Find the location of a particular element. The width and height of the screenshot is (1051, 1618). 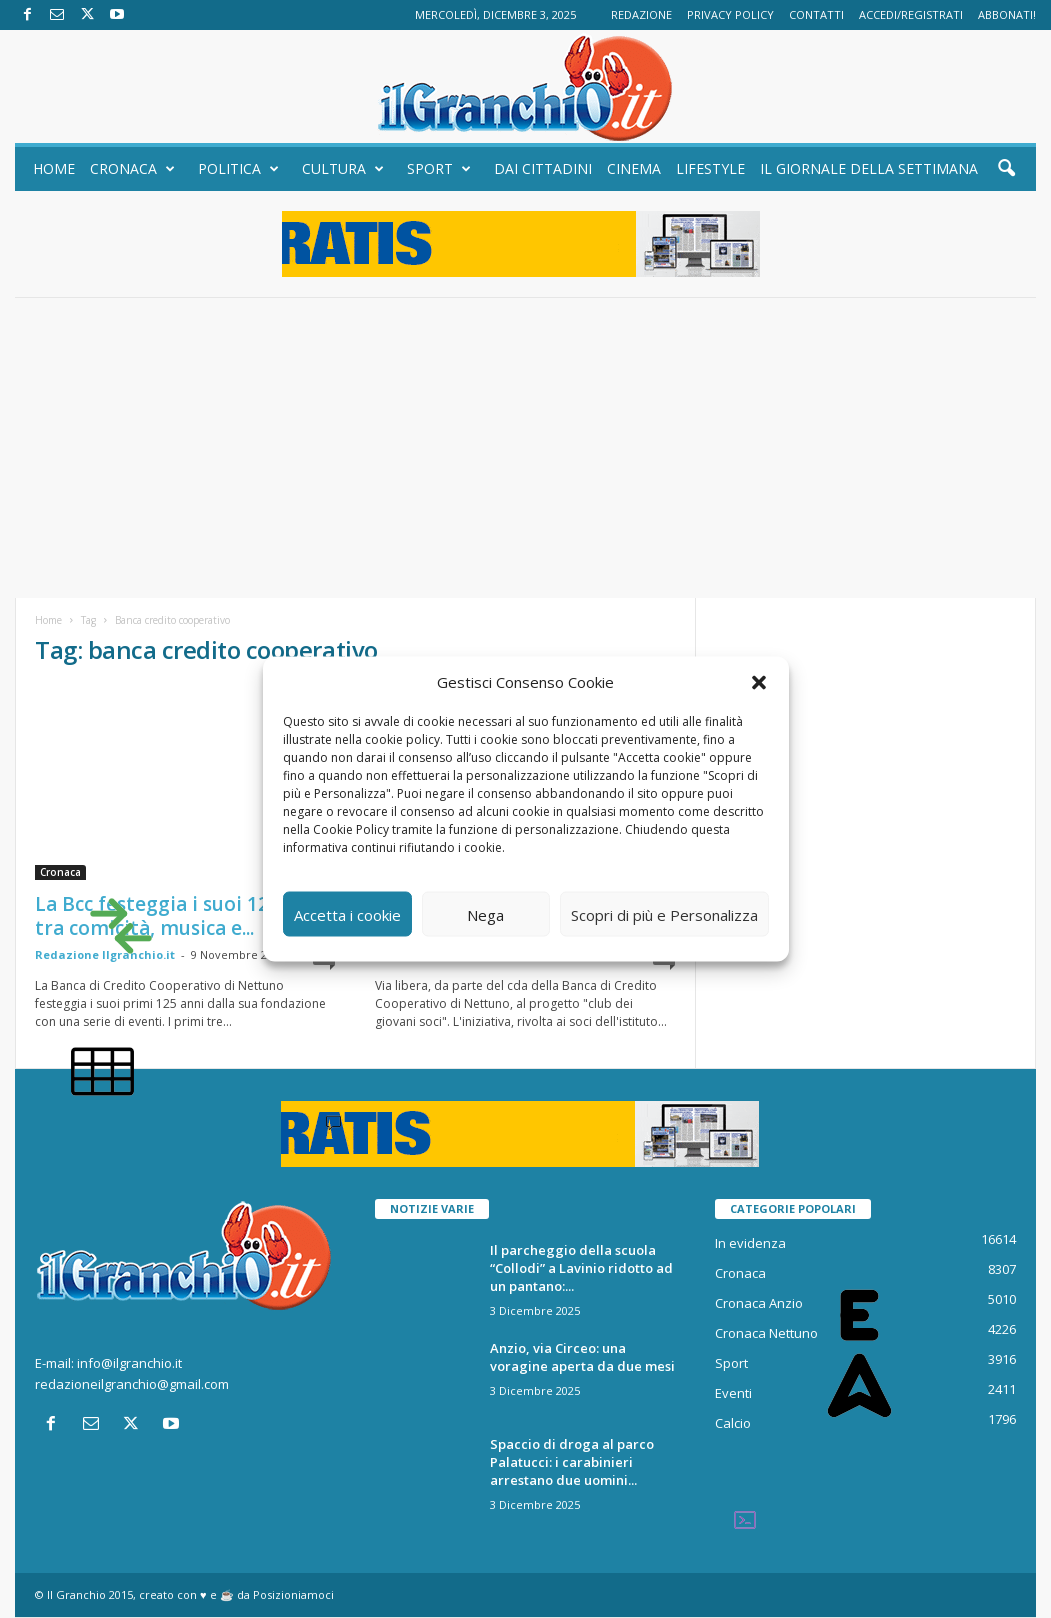

navigate east direction is located at coordinates (859, 1353).